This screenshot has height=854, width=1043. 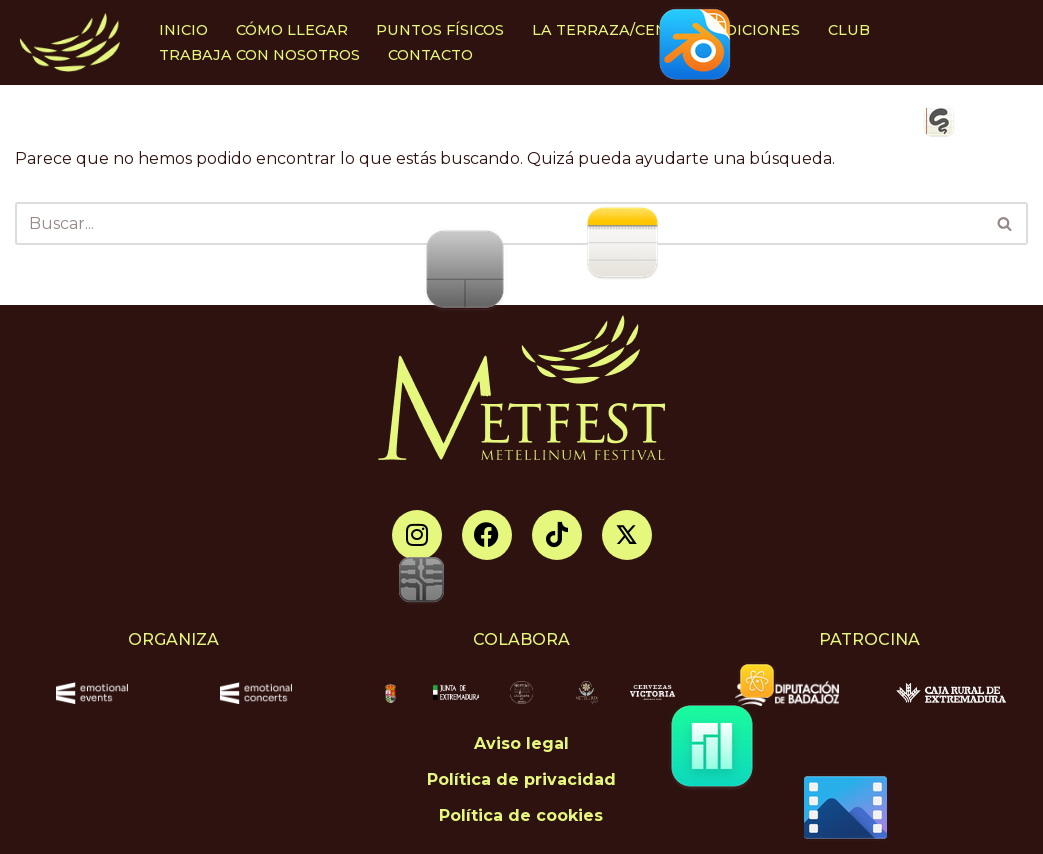 What do you see at coordinates (757, 681) in the screenshot?
I see `open atom beta text editor` at bounding box center [757, 681].